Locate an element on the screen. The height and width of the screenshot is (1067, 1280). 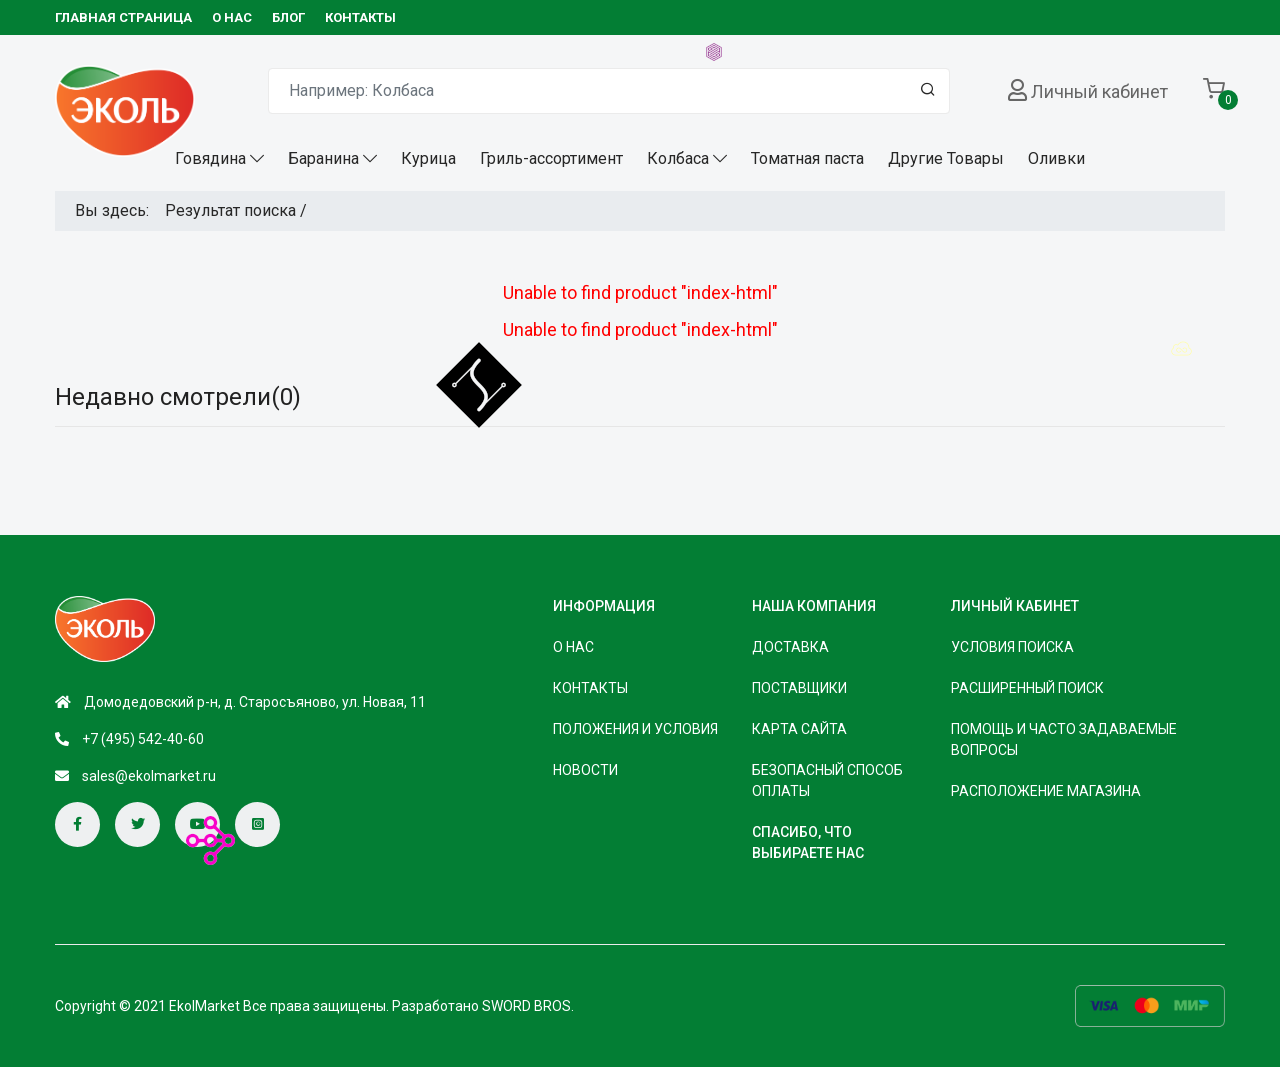
ray distributed computing framework logo is located at coordinates (210, 840).